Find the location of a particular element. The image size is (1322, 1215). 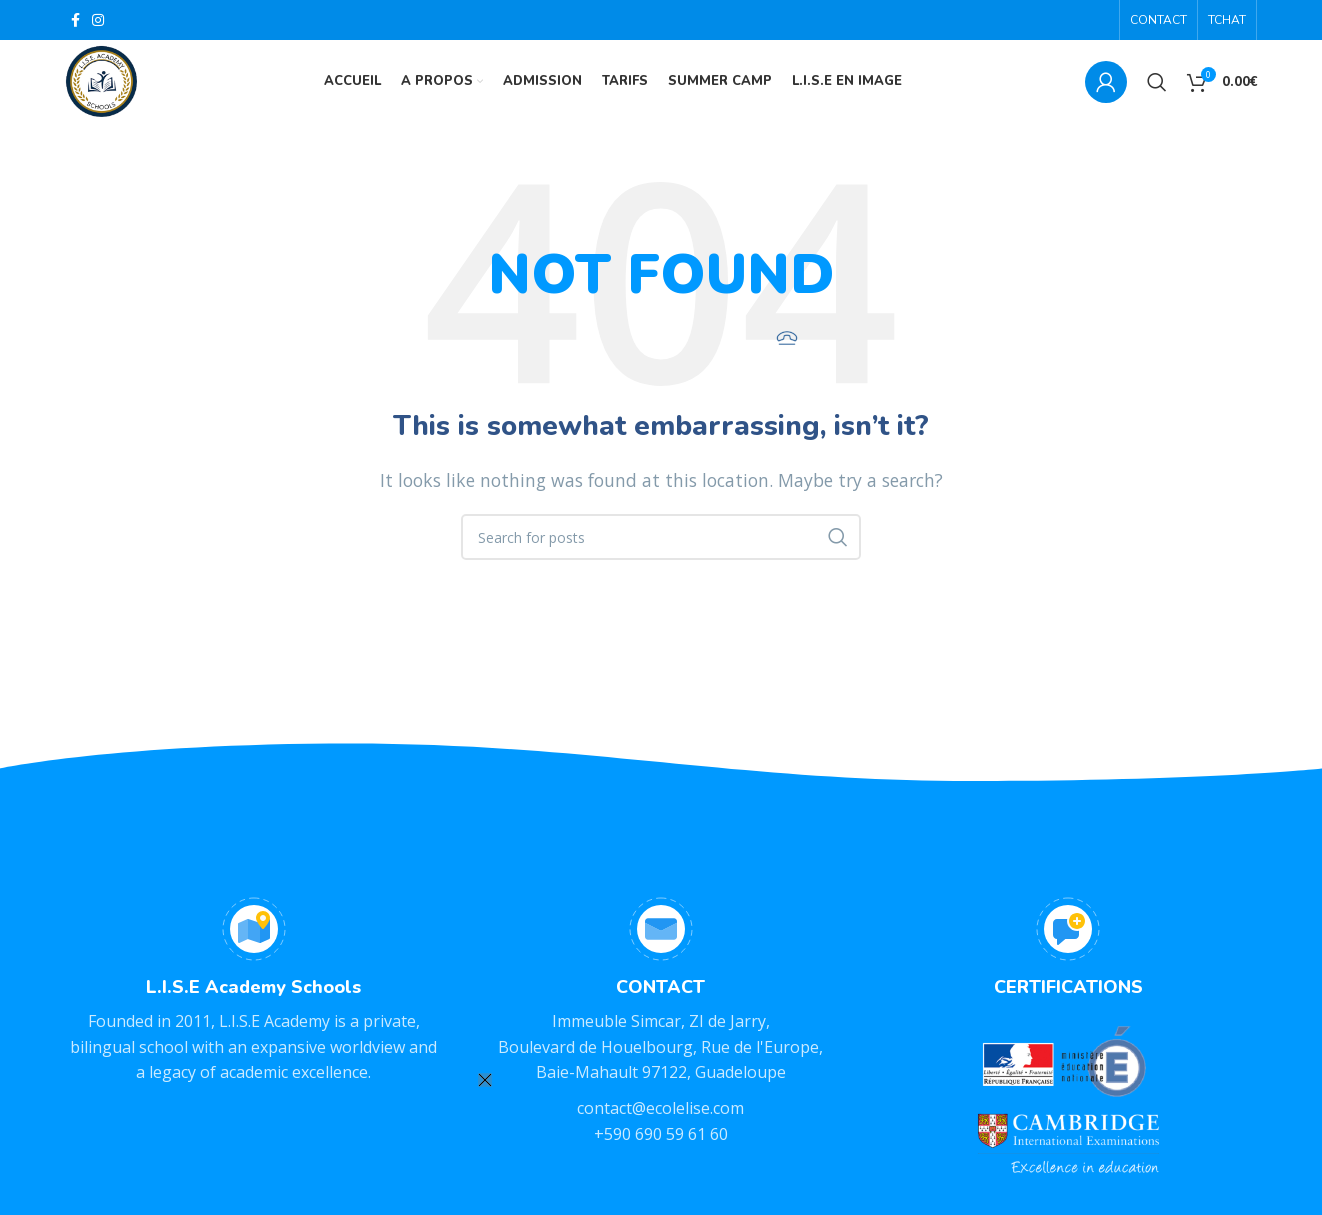

end the current phone call is located at coordinates (787, 338).